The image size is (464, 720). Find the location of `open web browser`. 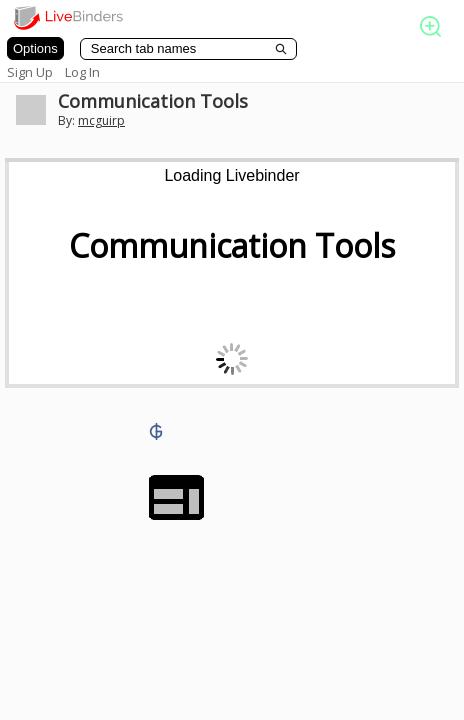

open web browser is located at coordinates (176, 497).